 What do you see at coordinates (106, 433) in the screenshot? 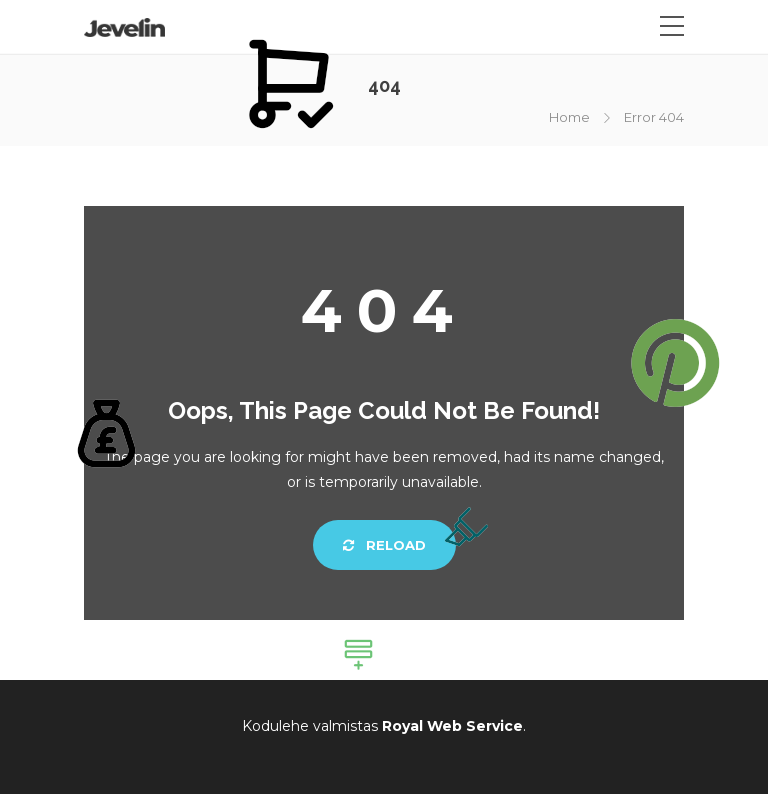
I see `view tax payment in pounds` at bounding box center [106, 433].